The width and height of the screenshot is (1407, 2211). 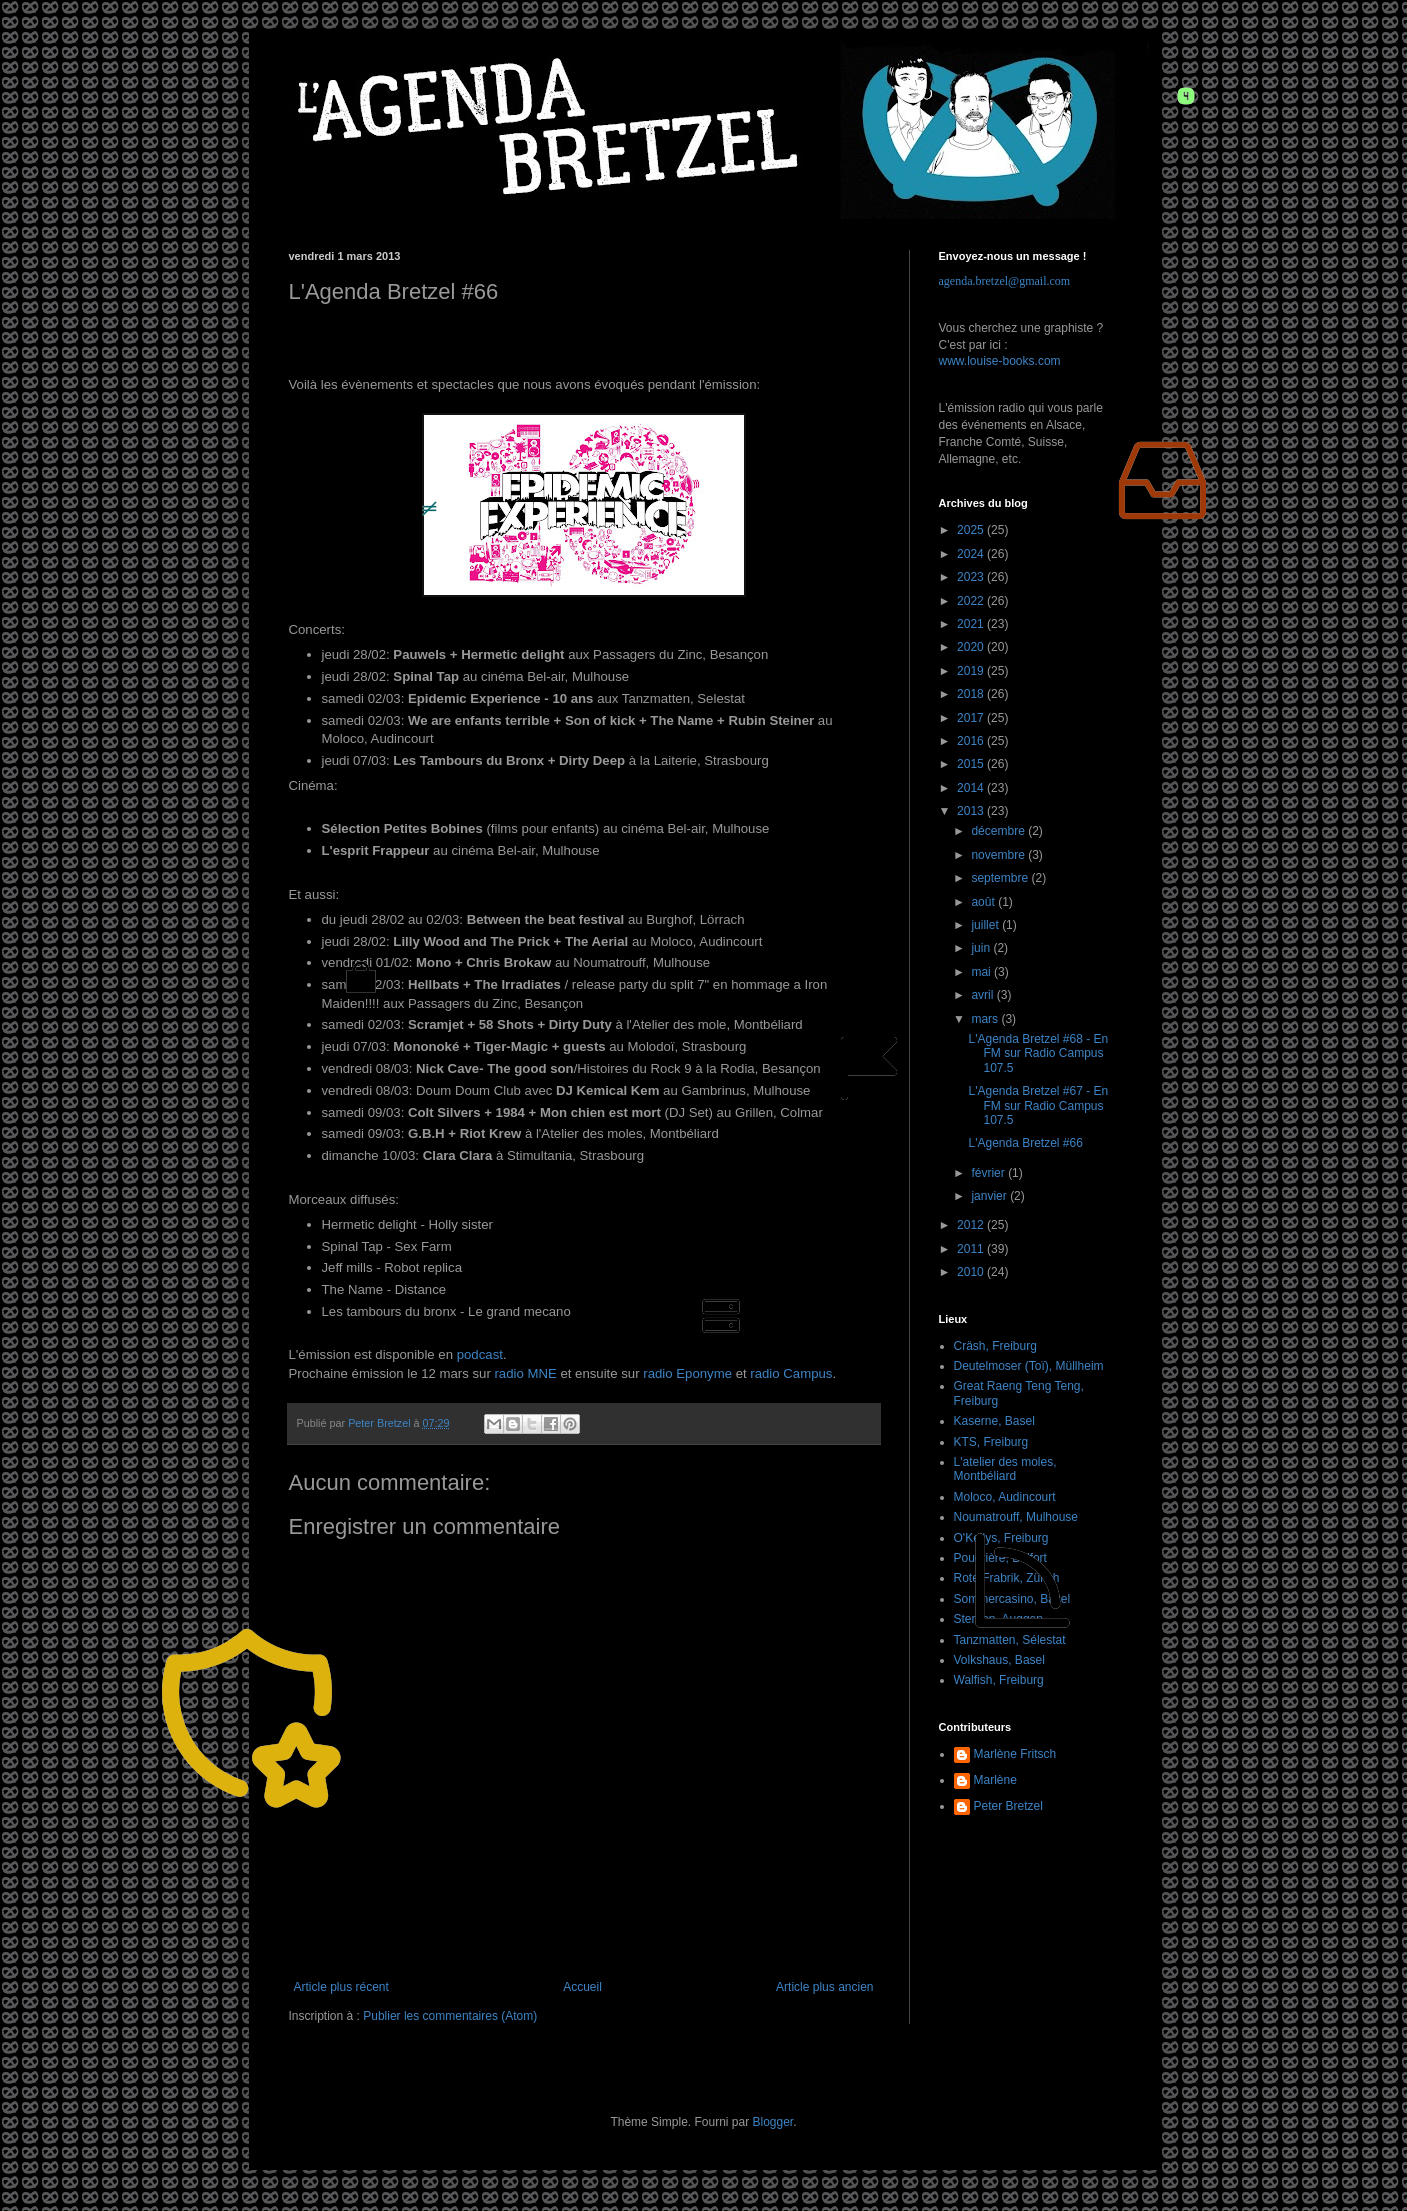 What do you see at coordinates (1186, 96) in the screenshot?
I see `indicates step 4 in a multi-step process` at bounding box center [1186, 96].